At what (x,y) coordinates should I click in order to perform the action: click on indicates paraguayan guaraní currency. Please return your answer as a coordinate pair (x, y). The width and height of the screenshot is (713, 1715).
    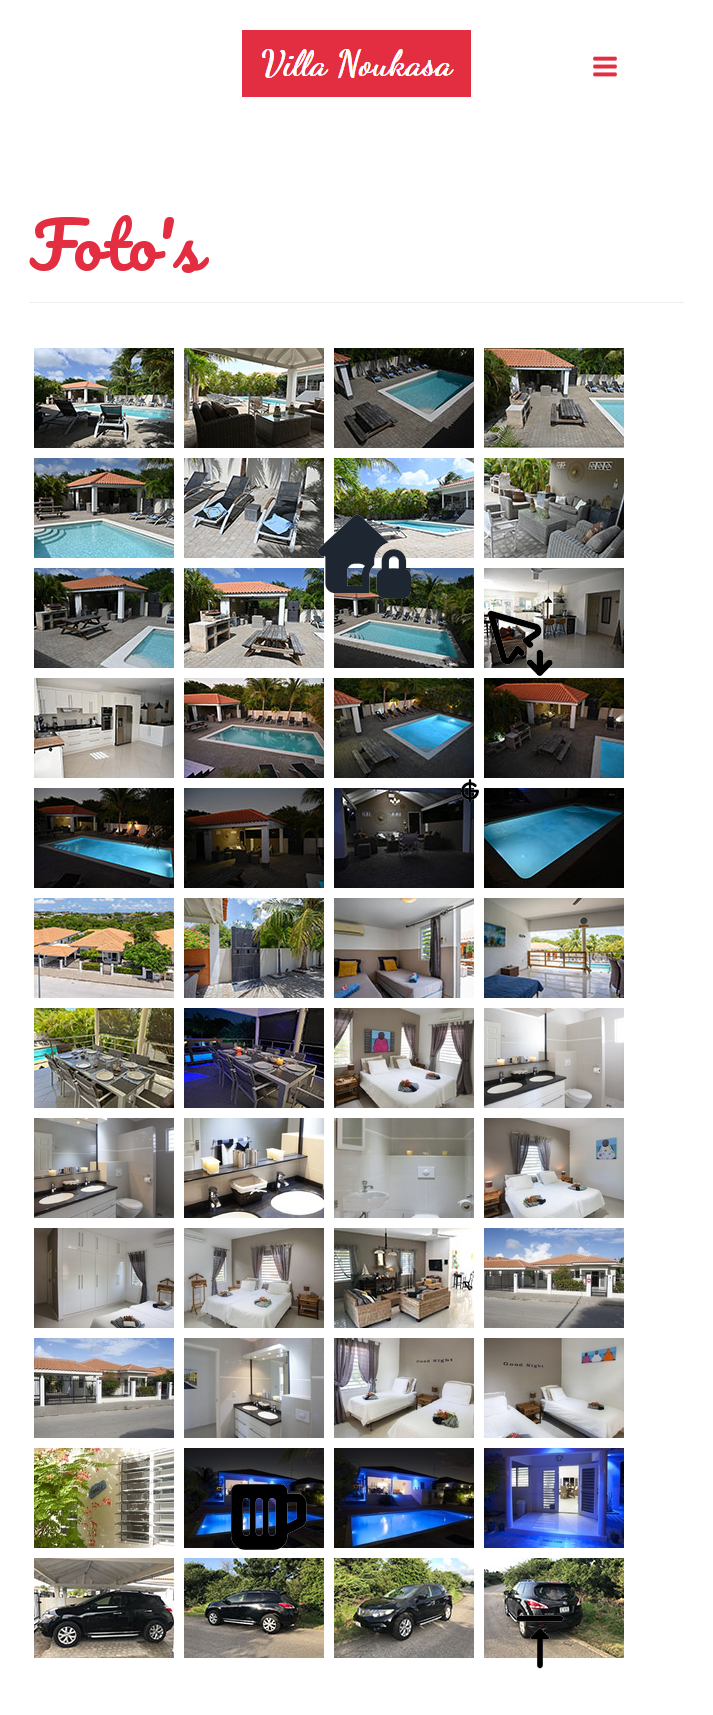
    Looking at the image, I should click on (470, 791).